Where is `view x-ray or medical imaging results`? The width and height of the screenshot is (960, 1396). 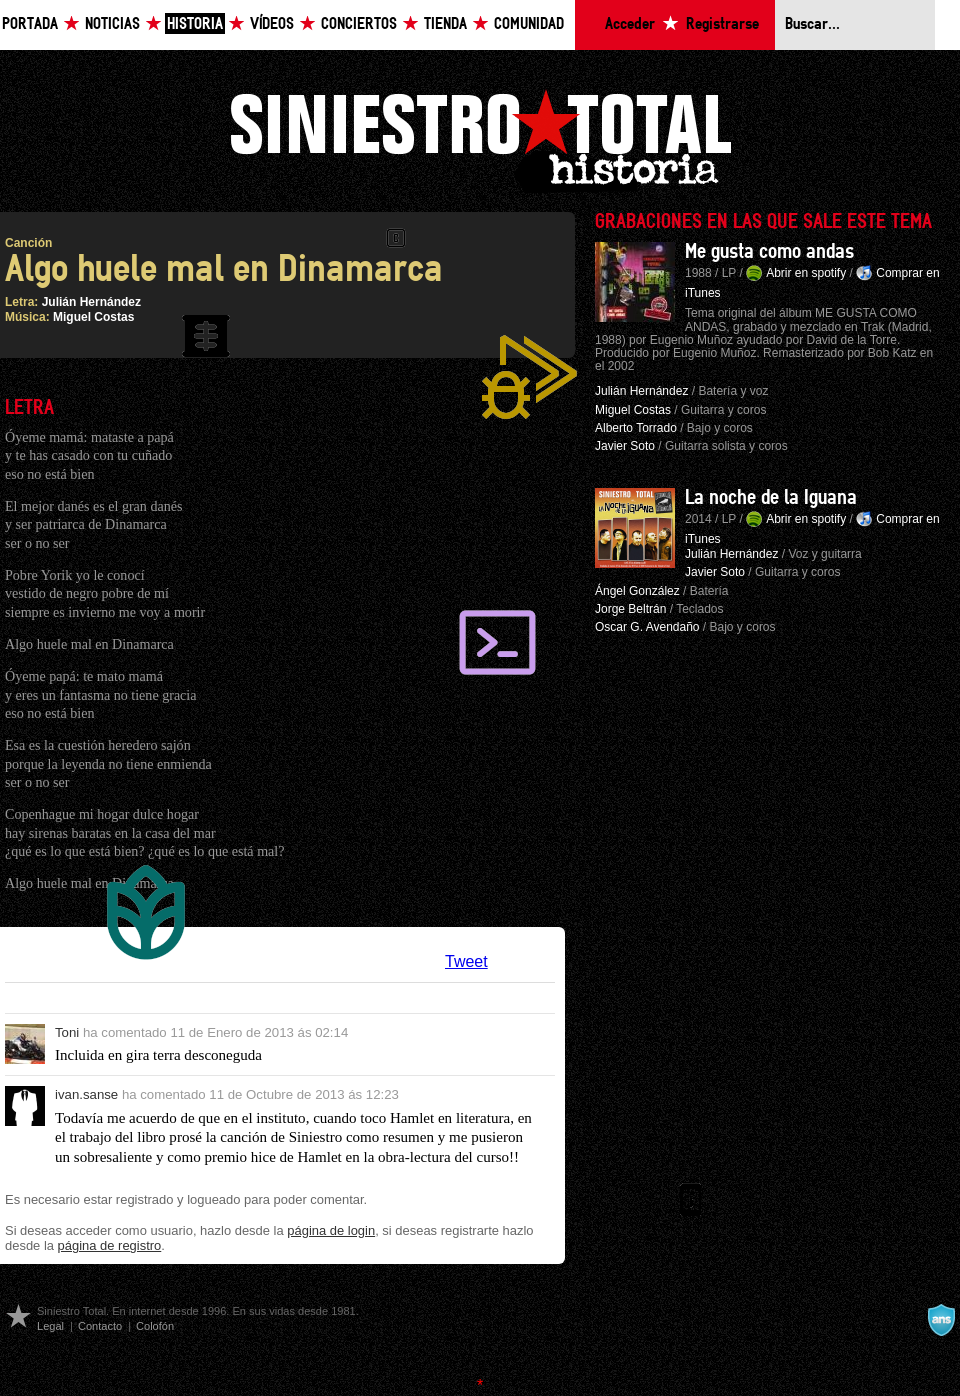
view x-ray or medical imaging results is located at coordinates (206, 336).